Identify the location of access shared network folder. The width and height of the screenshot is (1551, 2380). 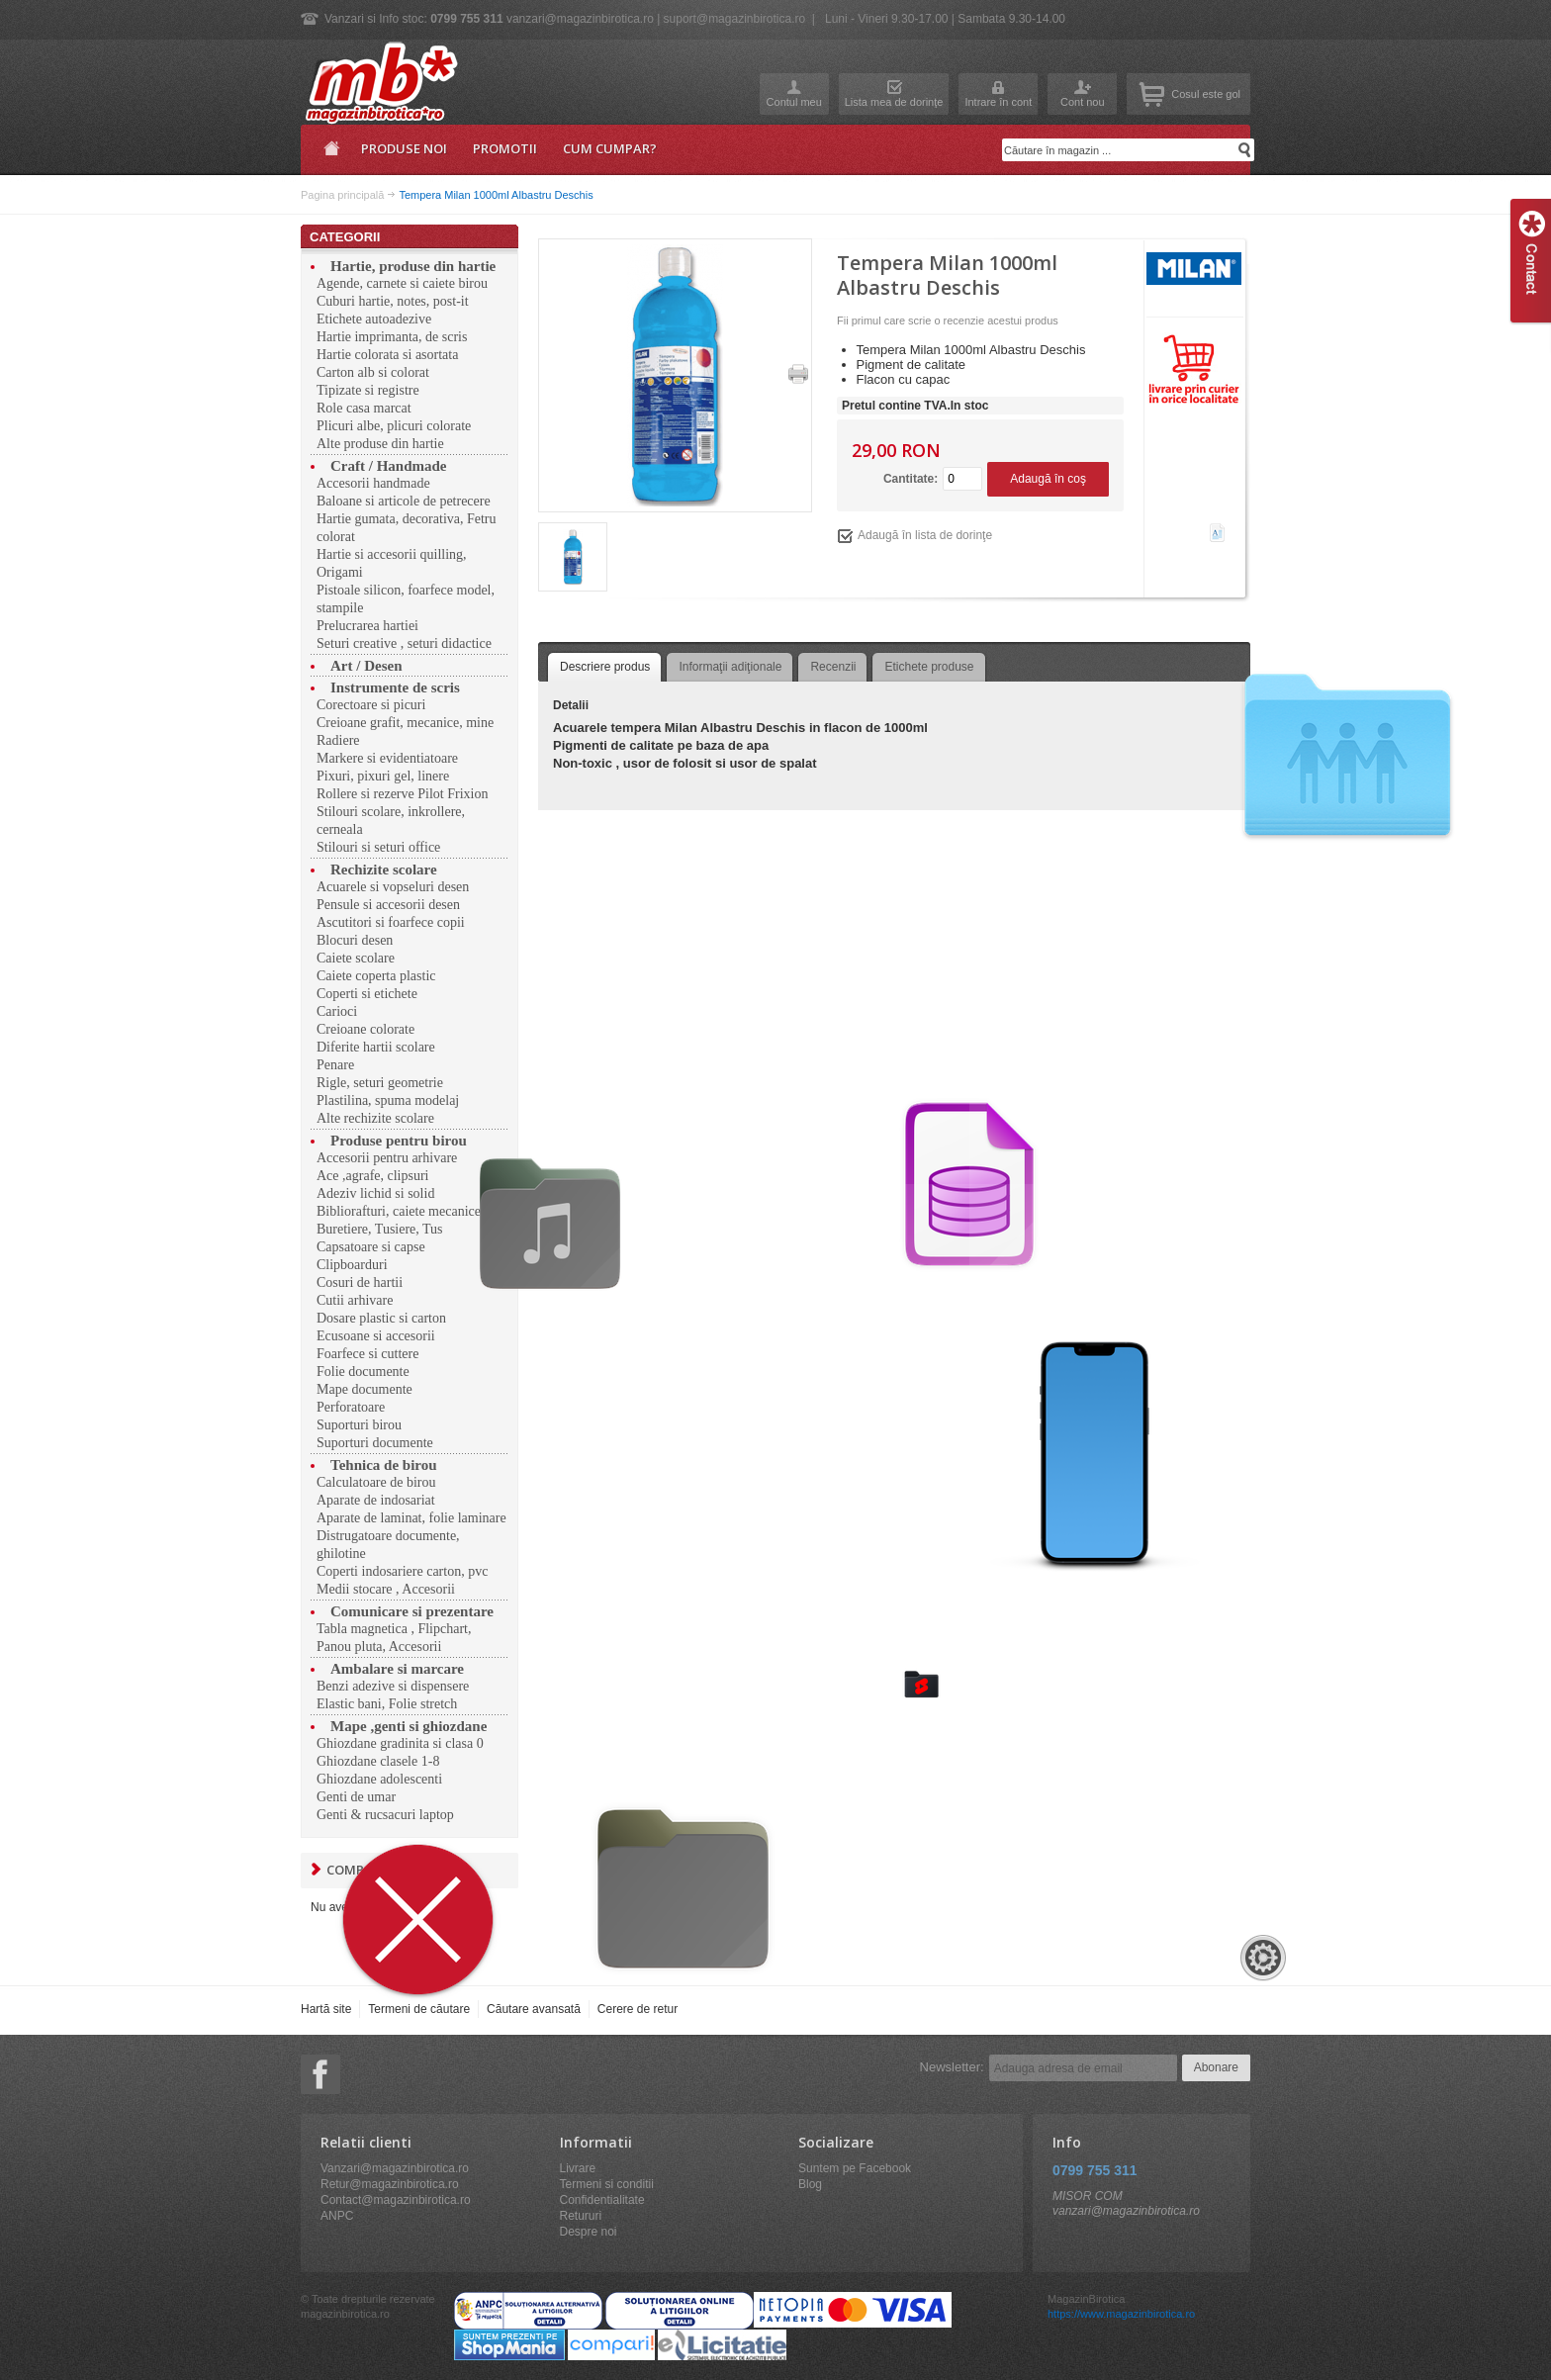
(1347, 755).